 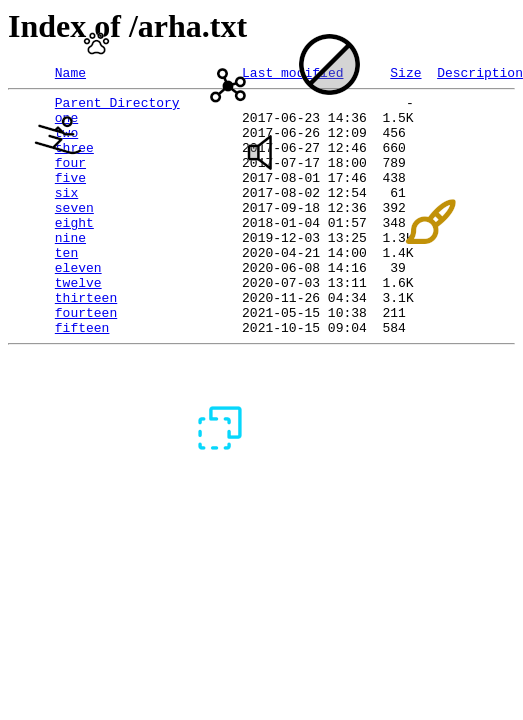 I want to click on access skiing or winter sports activities, so click(x=58, y=136).